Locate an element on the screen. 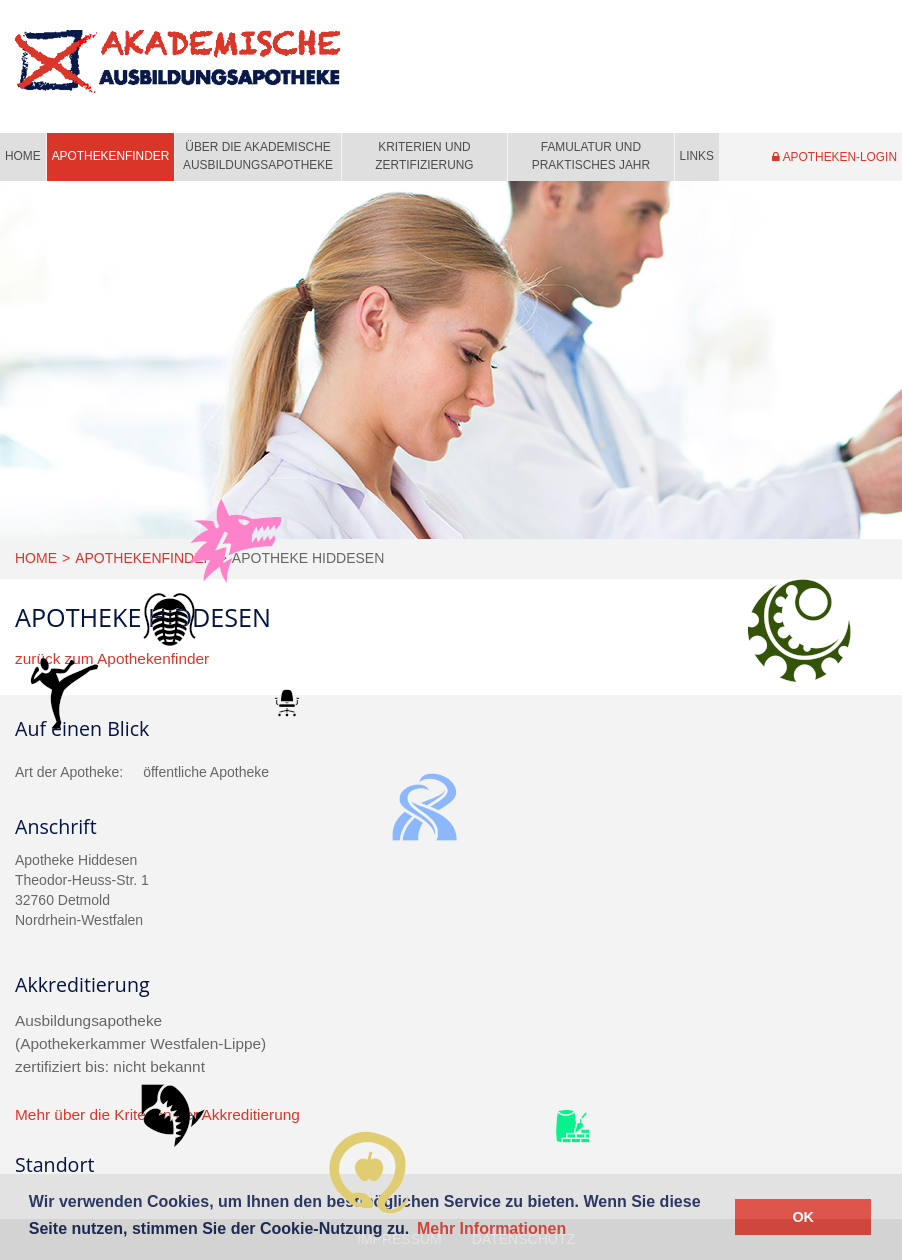  select crescent blade weapon in game inventory is located at coordinates (799, 630).